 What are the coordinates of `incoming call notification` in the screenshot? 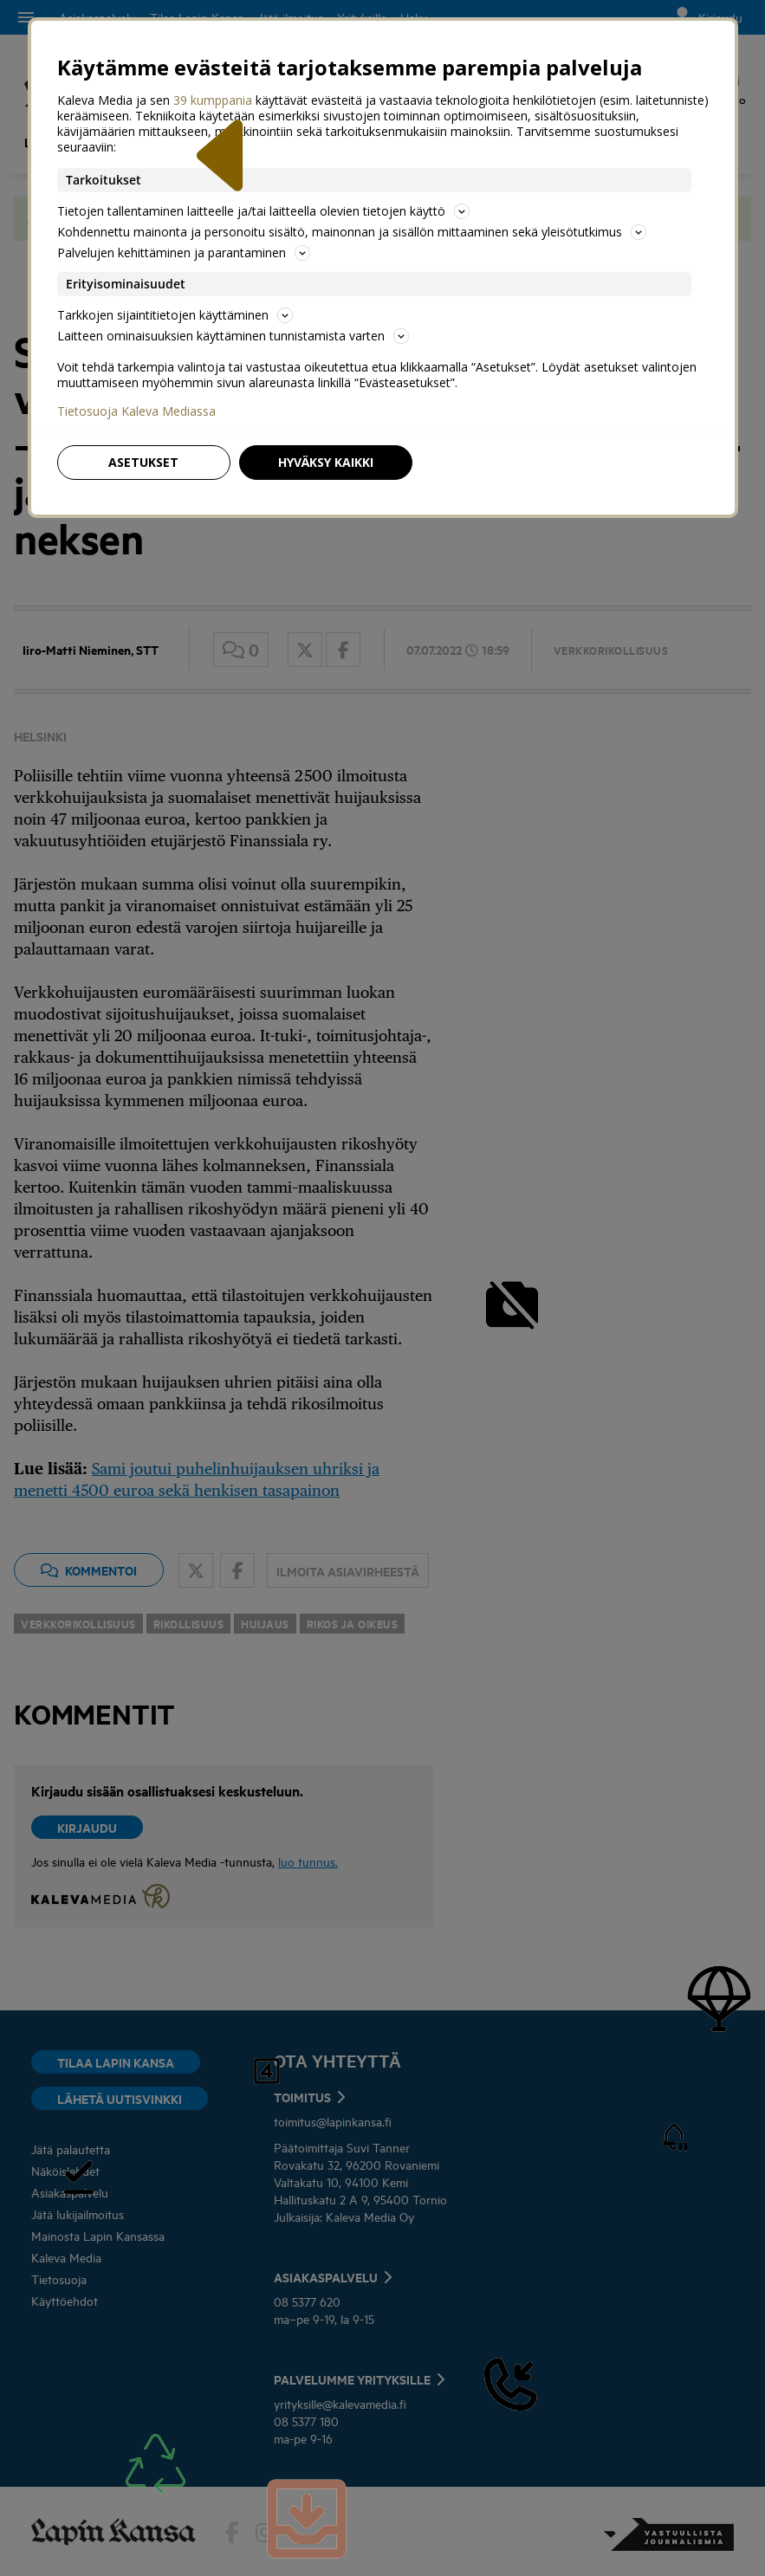 It's located at (511, 2383).